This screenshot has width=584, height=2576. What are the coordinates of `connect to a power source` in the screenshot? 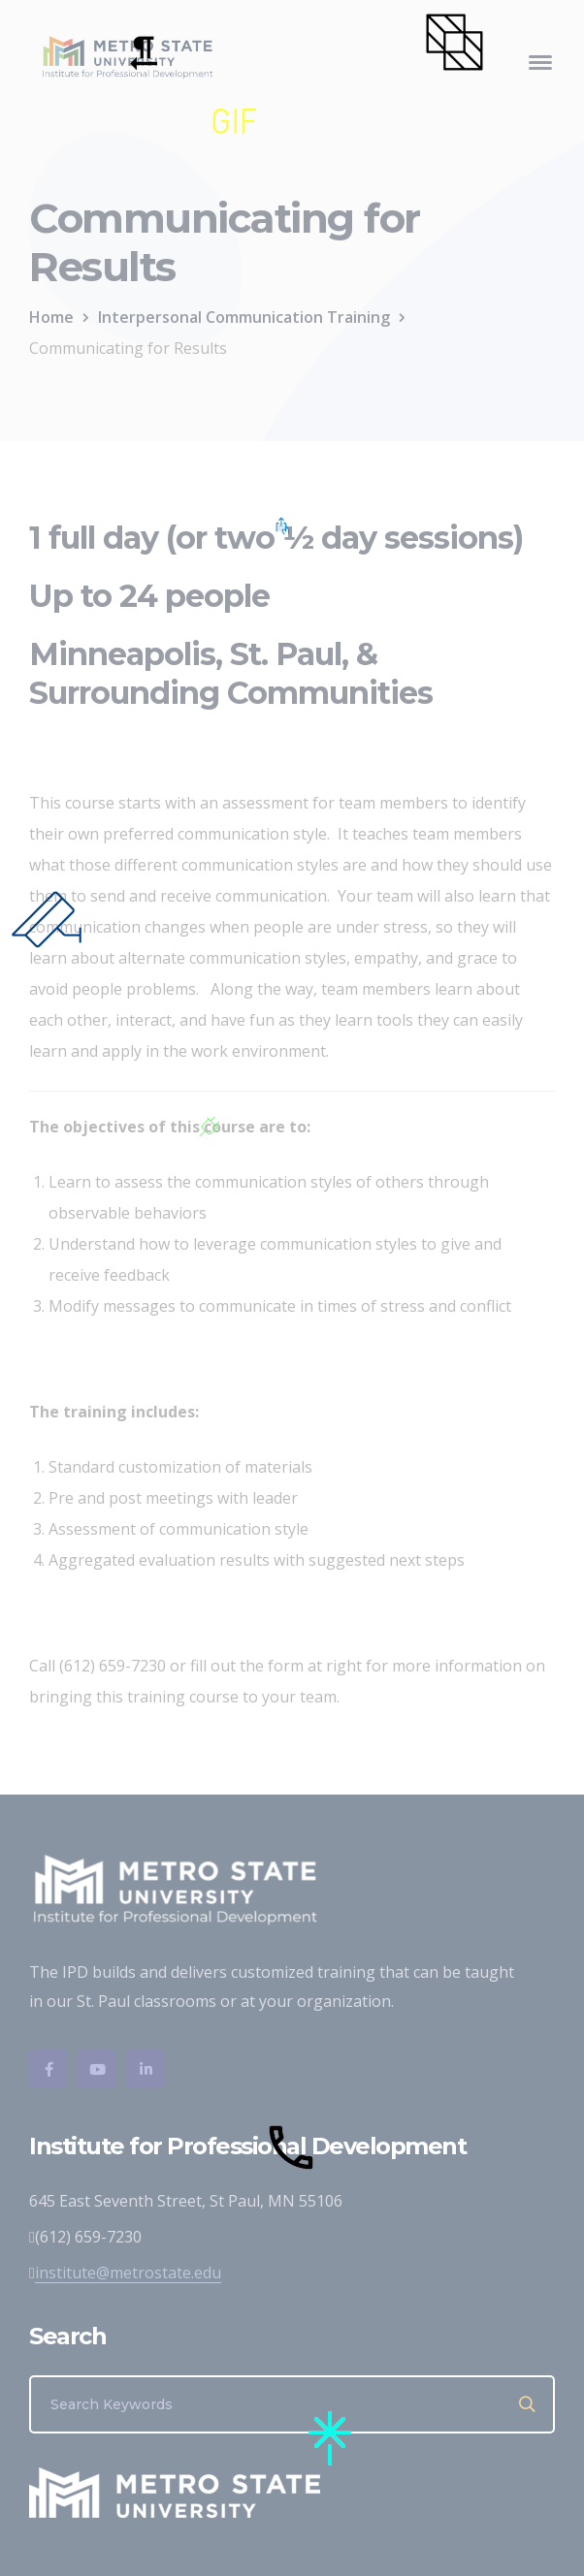 It's located at (209, 1127).